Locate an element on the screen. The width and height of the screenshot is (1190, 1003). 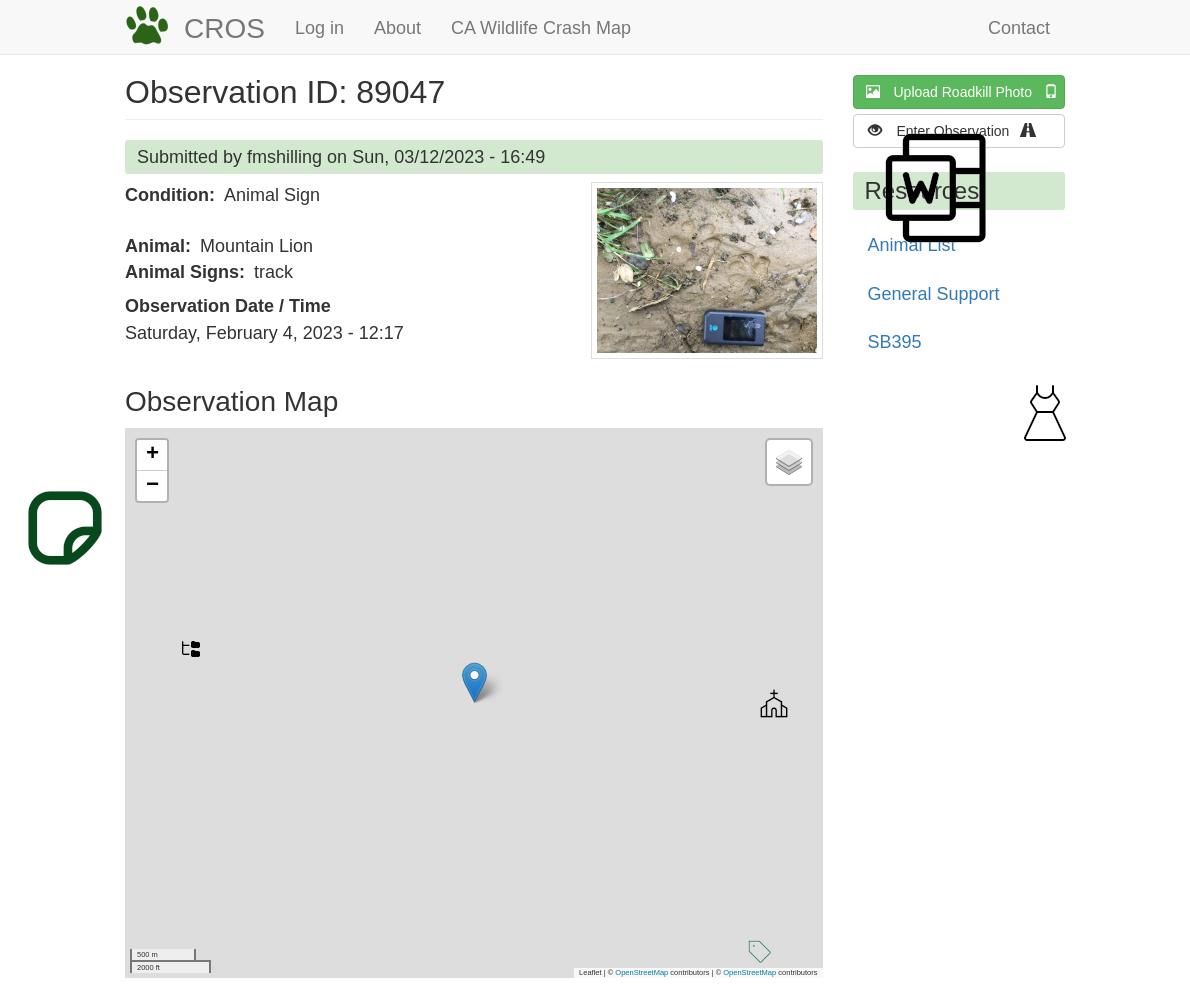
browse folder hierarchy is located at coordinates (191, 649).